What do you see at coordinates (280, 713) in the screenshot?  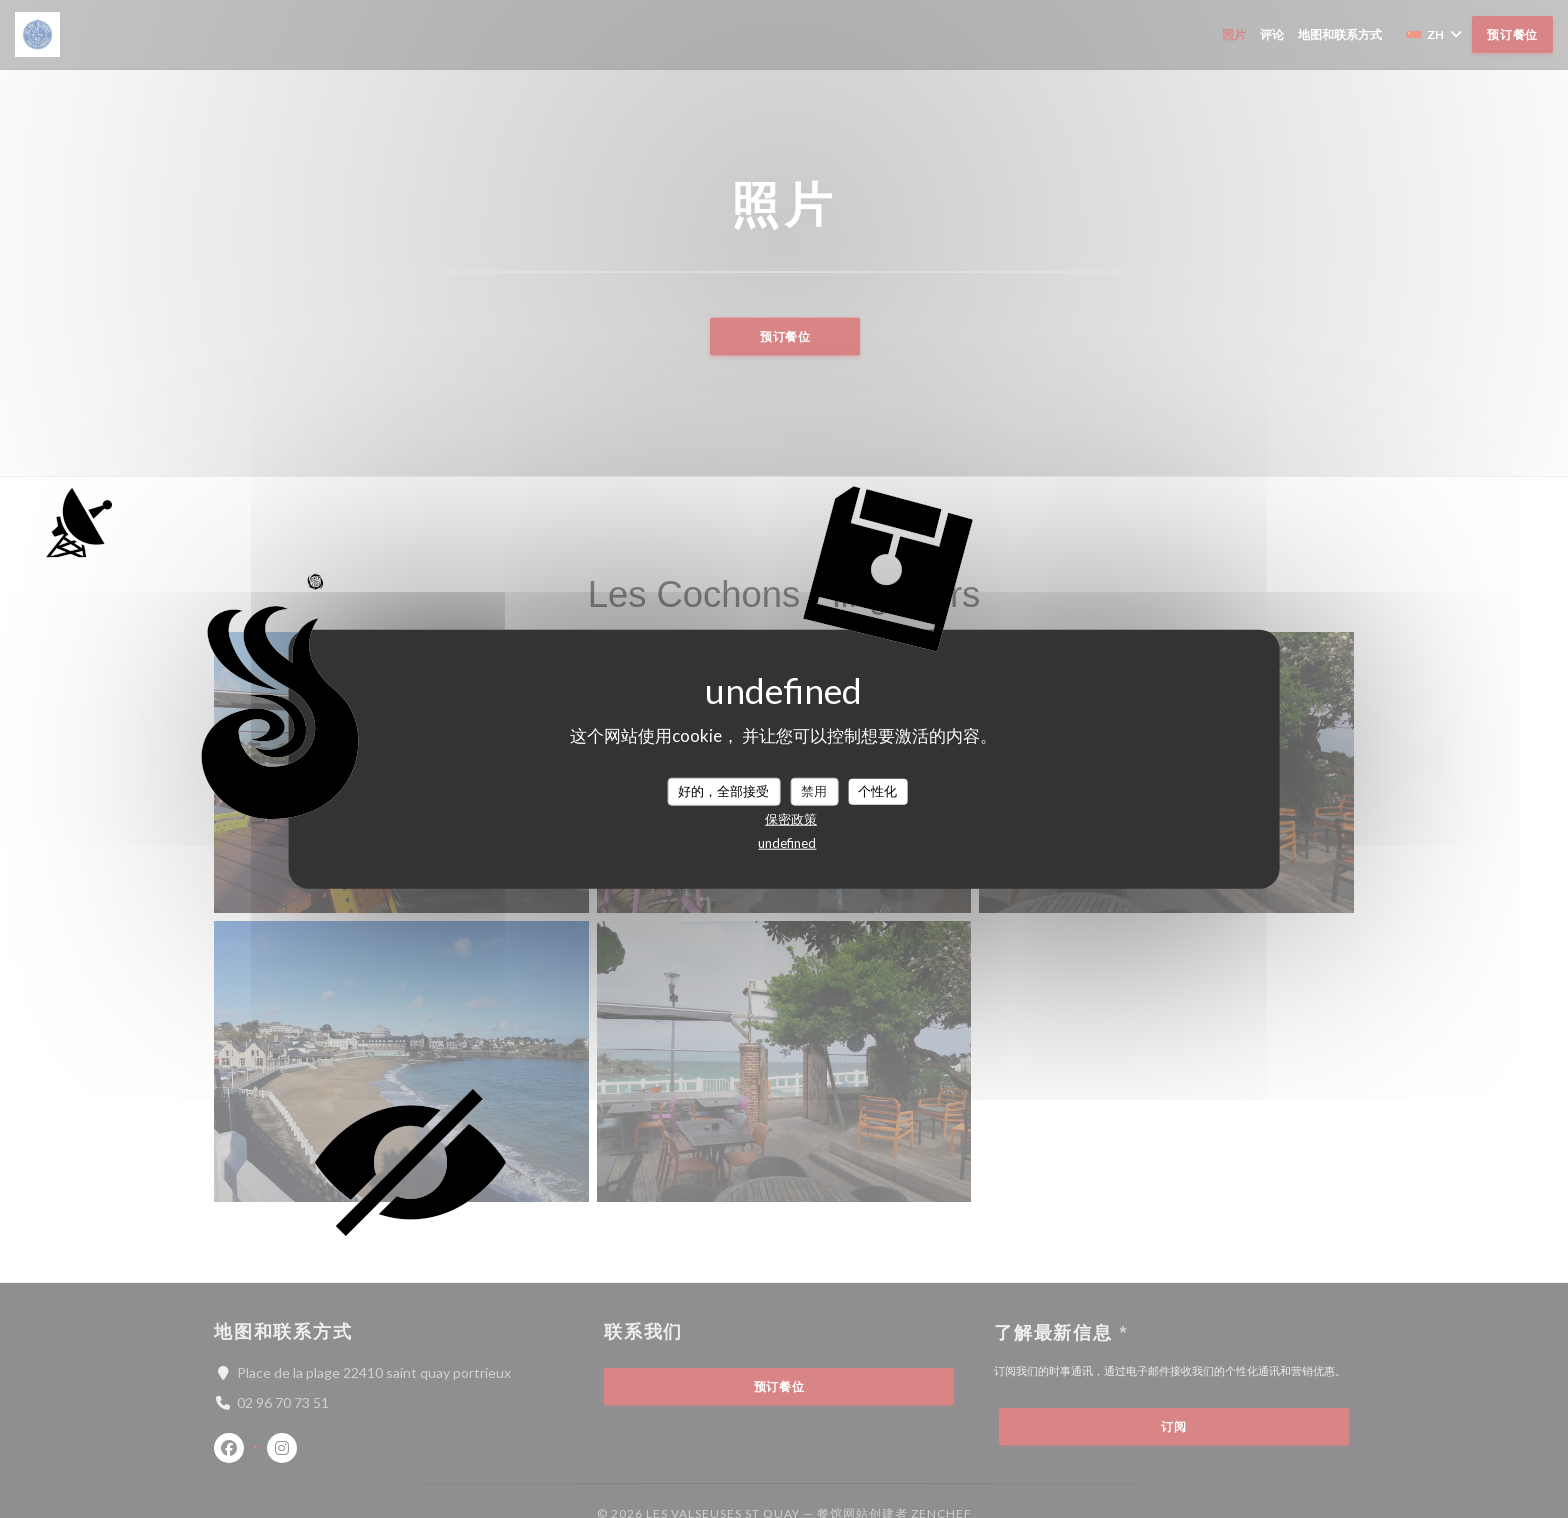 I see `indicates weather effect active in game` at bounding box center [280, 713].